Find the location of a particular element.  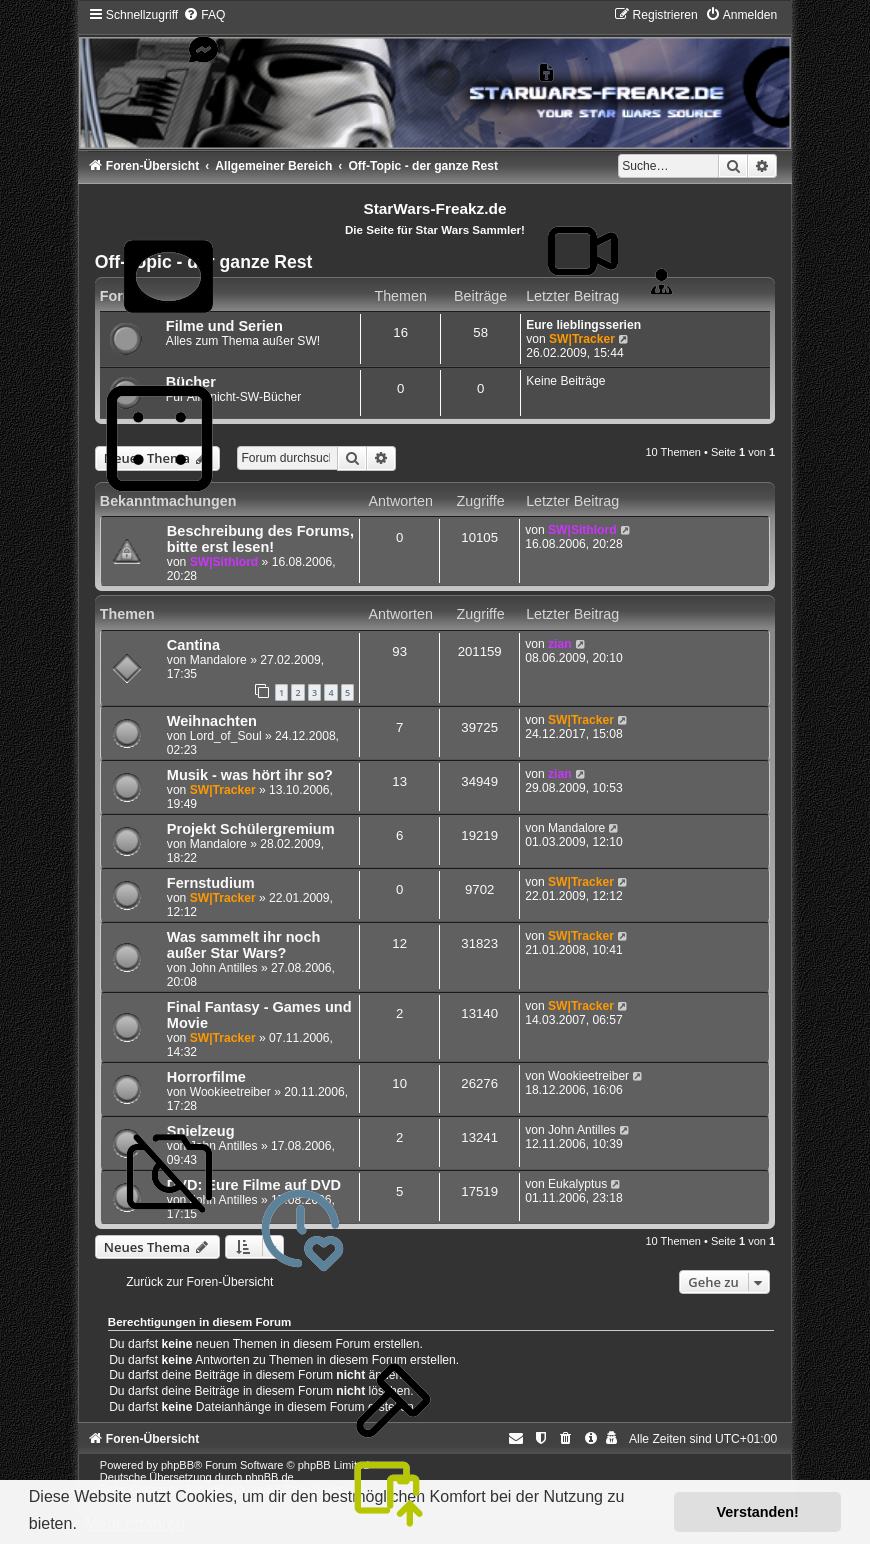

view your favorite or saved times is located at coordinates (300, 1228).